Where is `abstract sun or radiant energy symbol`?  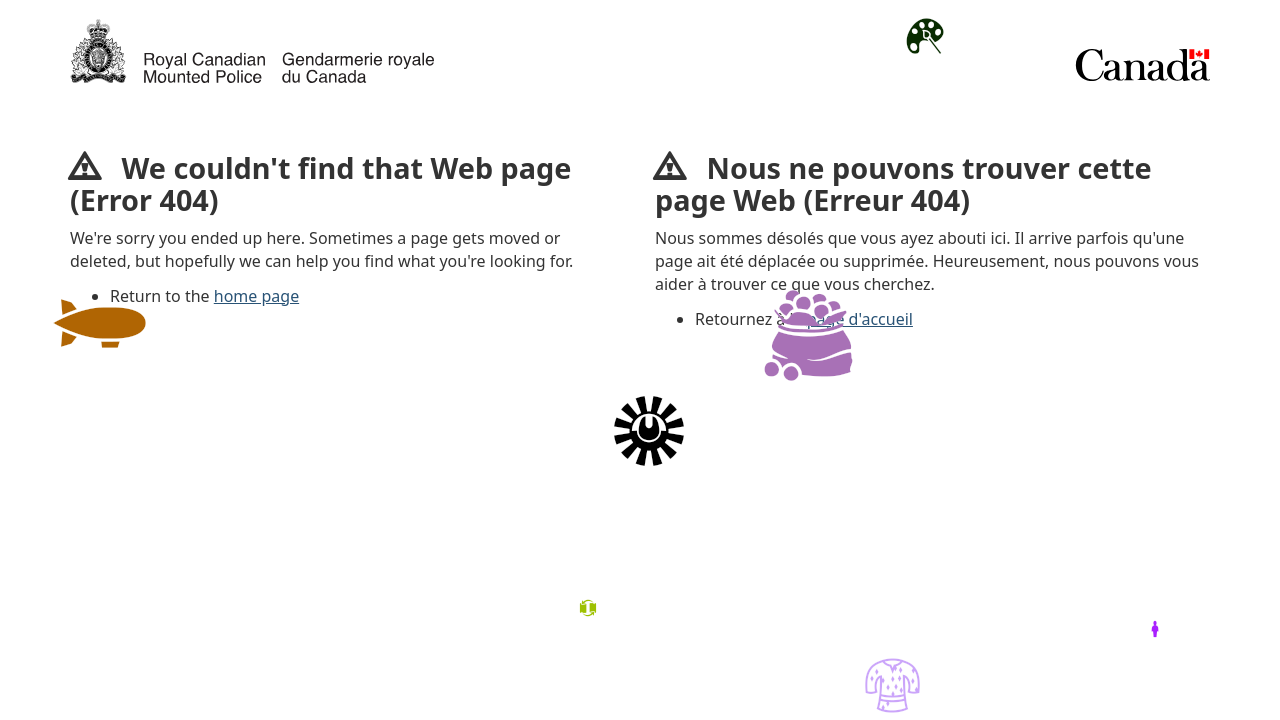 abstract sun or radiant energy symbol is located at coordinates (649, 431).